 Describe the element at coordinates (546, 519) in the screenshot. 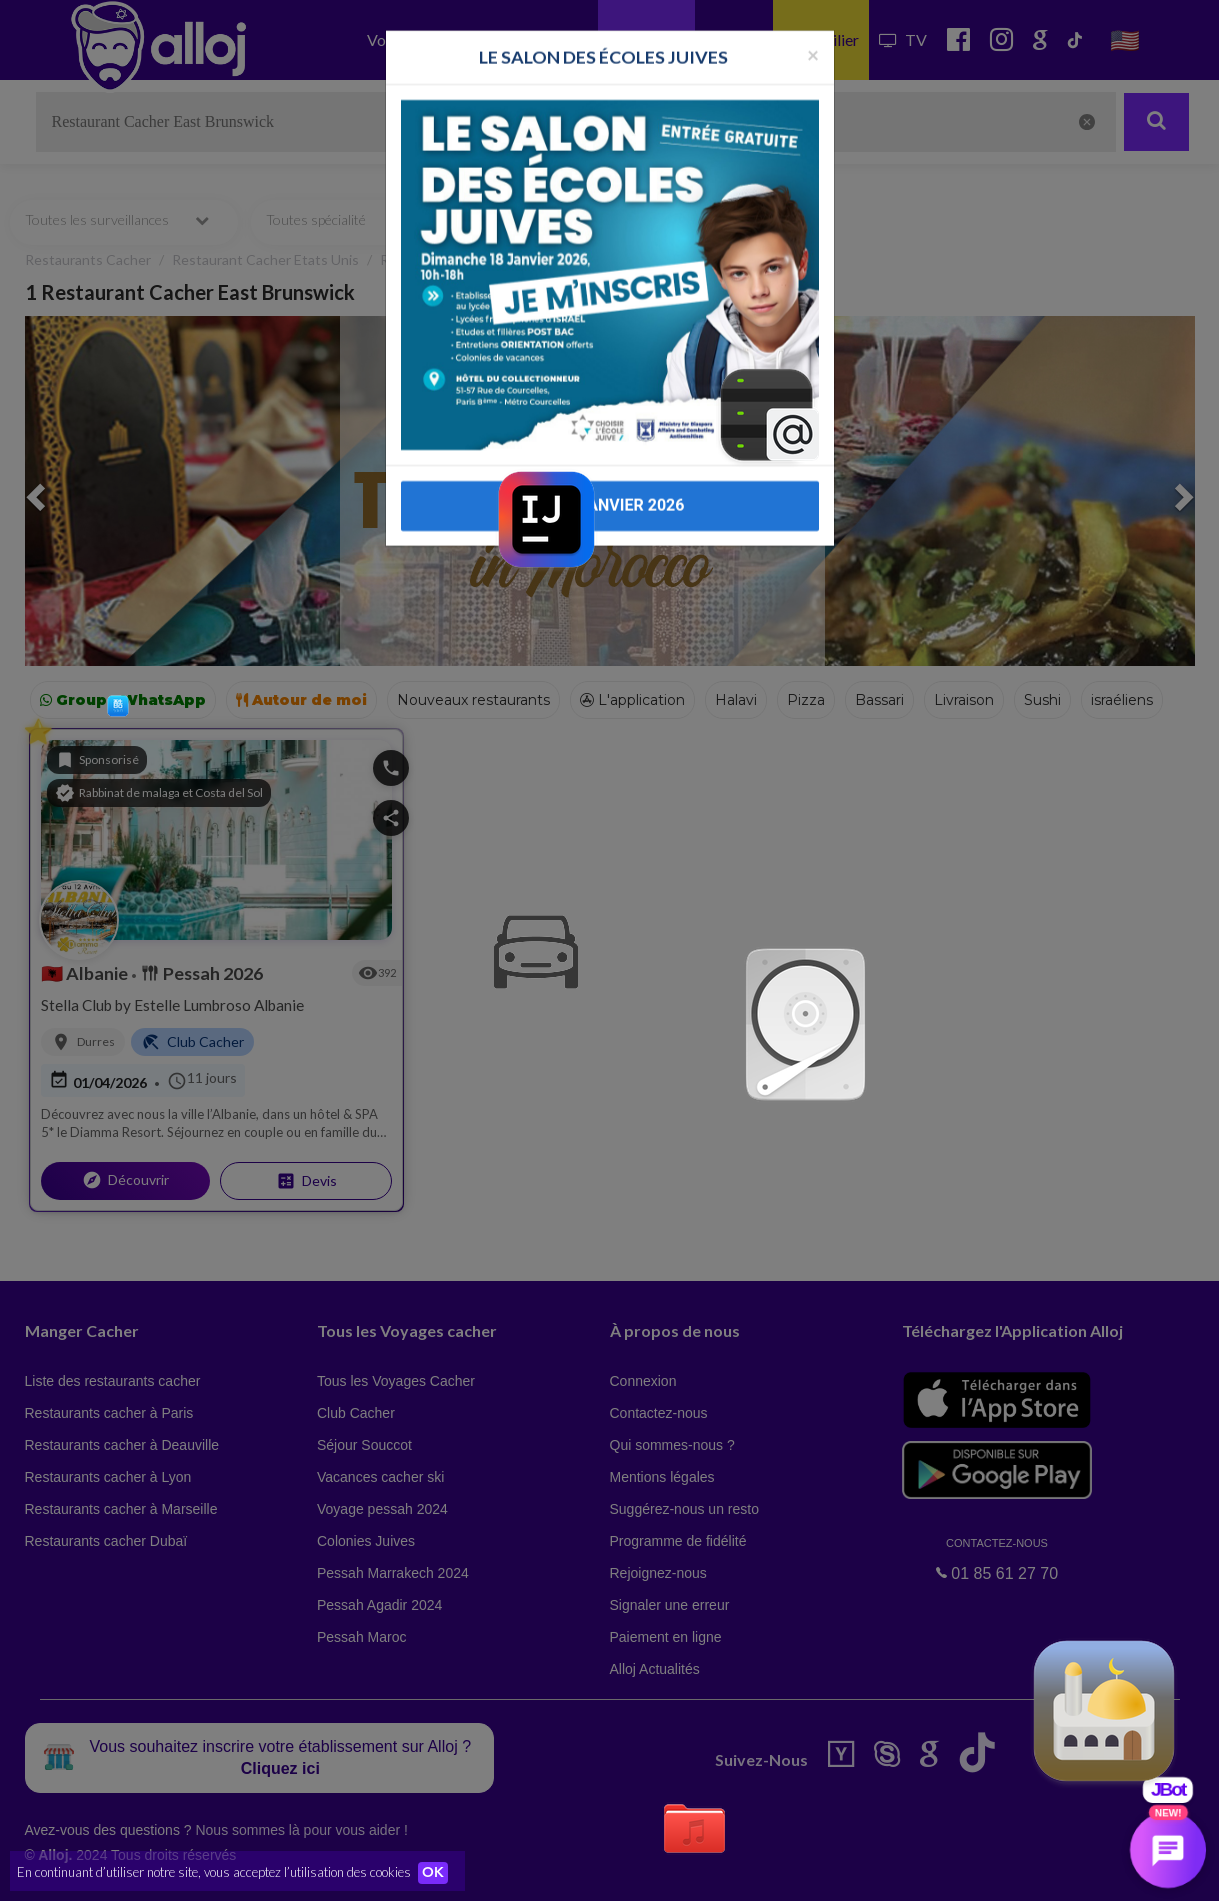

I see `open IntelliJ IDEA development environment` at that location.